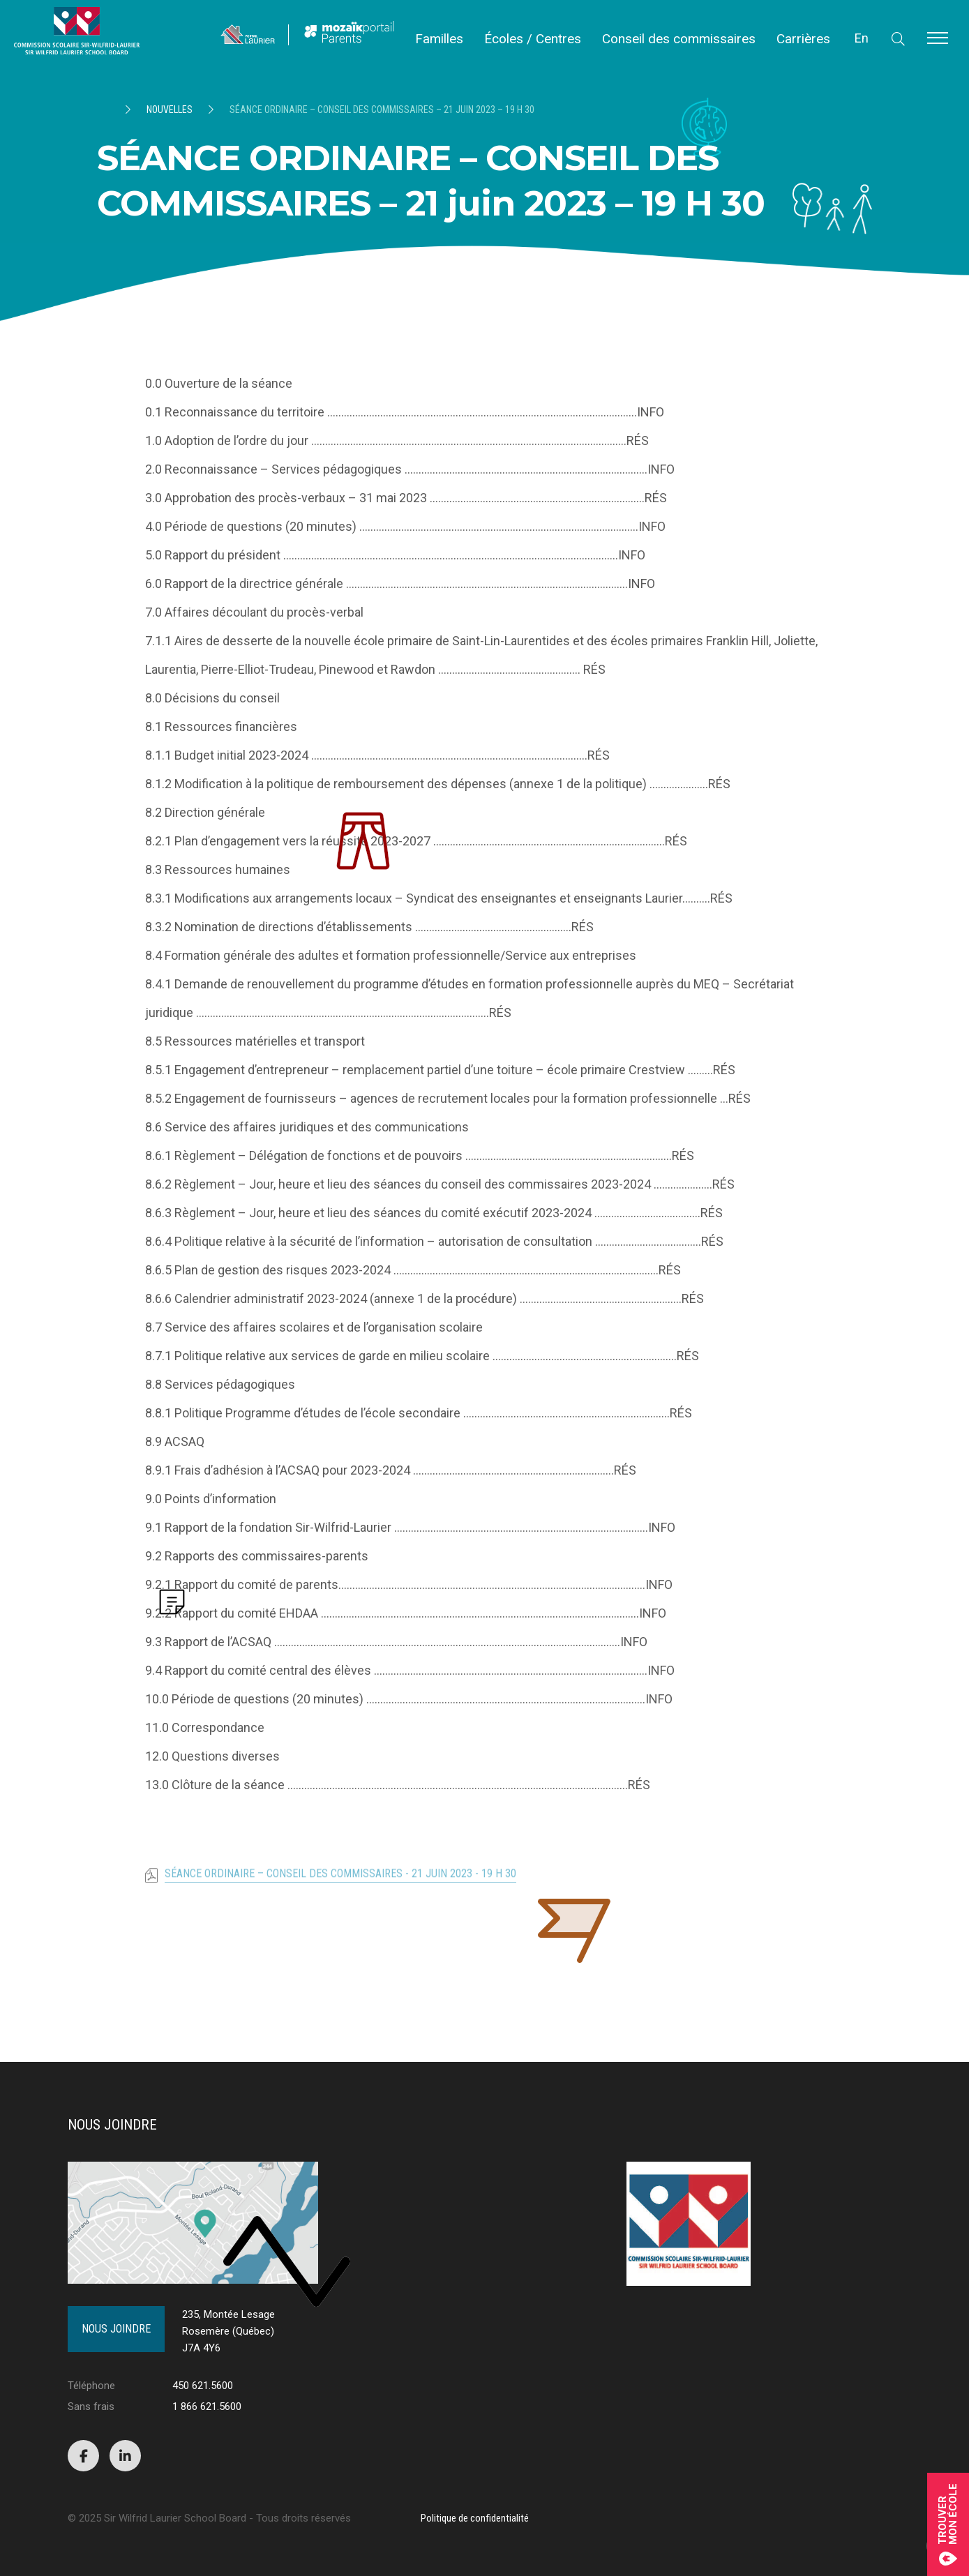 This screenshot has height=2576, width=969. I want to click on flag or bookmark an item, so click(571, 1927).